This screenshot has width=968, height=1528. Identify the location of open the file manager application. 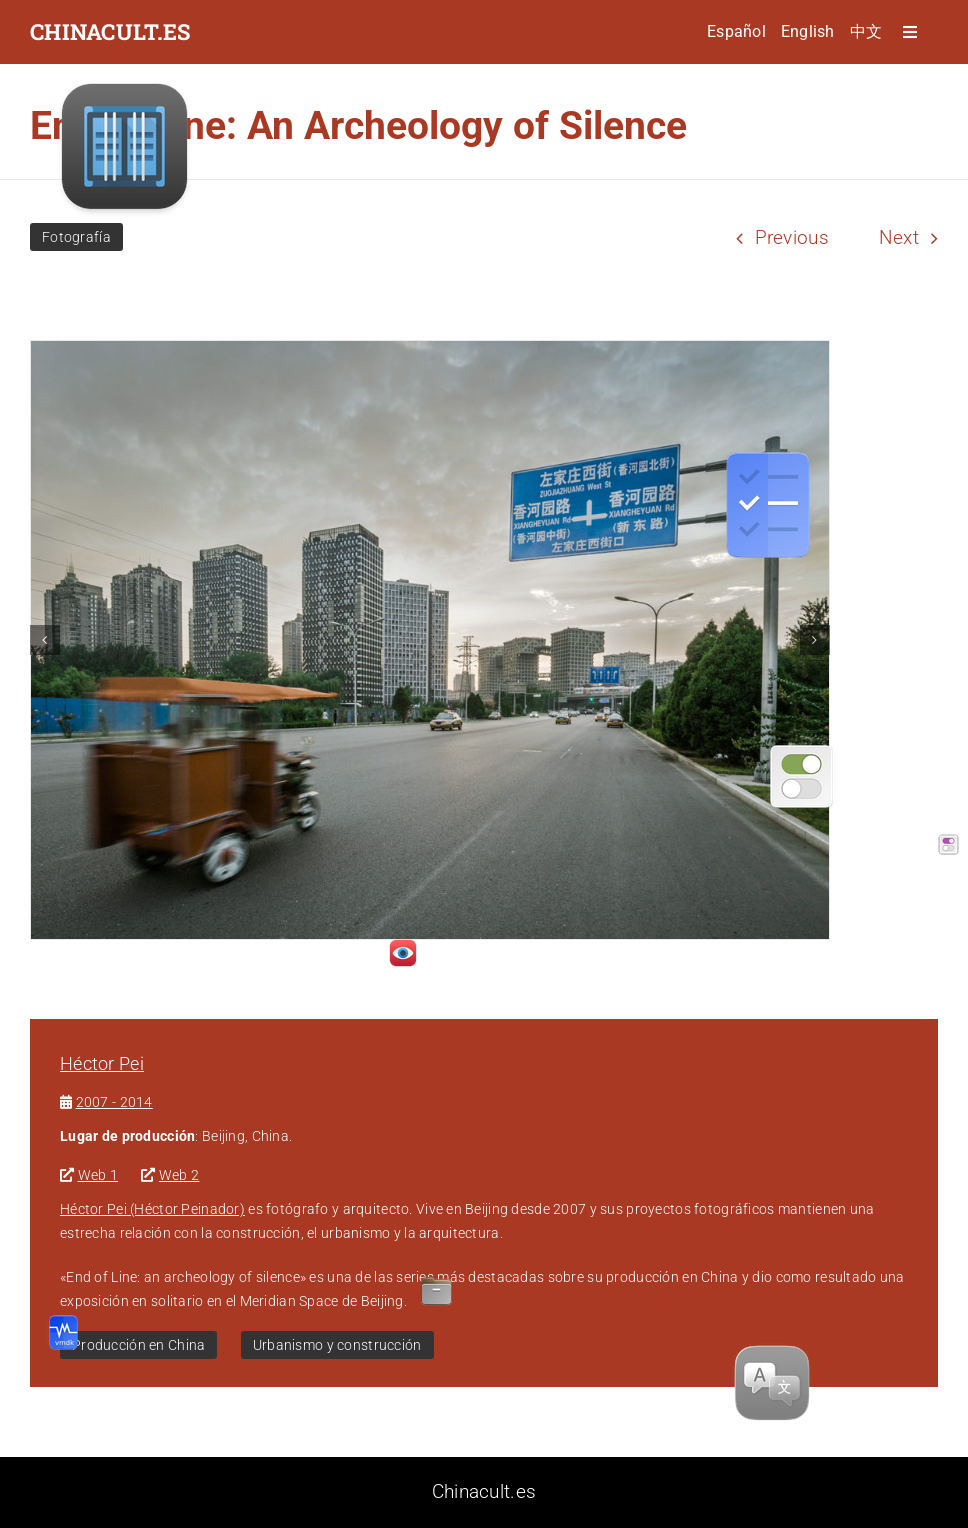
(436, 1290).